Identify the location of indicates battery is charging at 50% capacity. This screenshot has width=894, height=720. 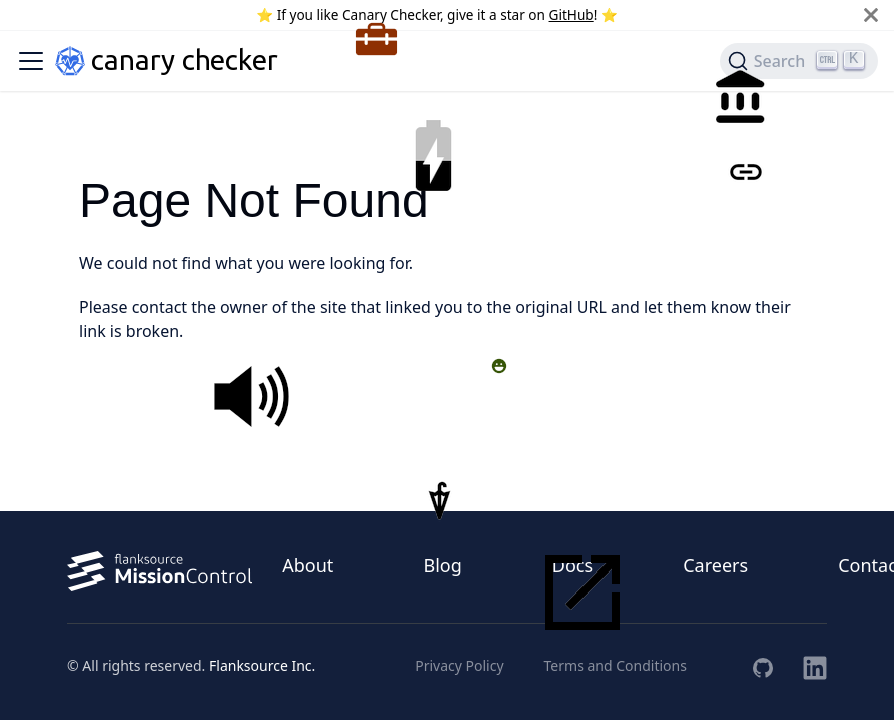
(433, 155).